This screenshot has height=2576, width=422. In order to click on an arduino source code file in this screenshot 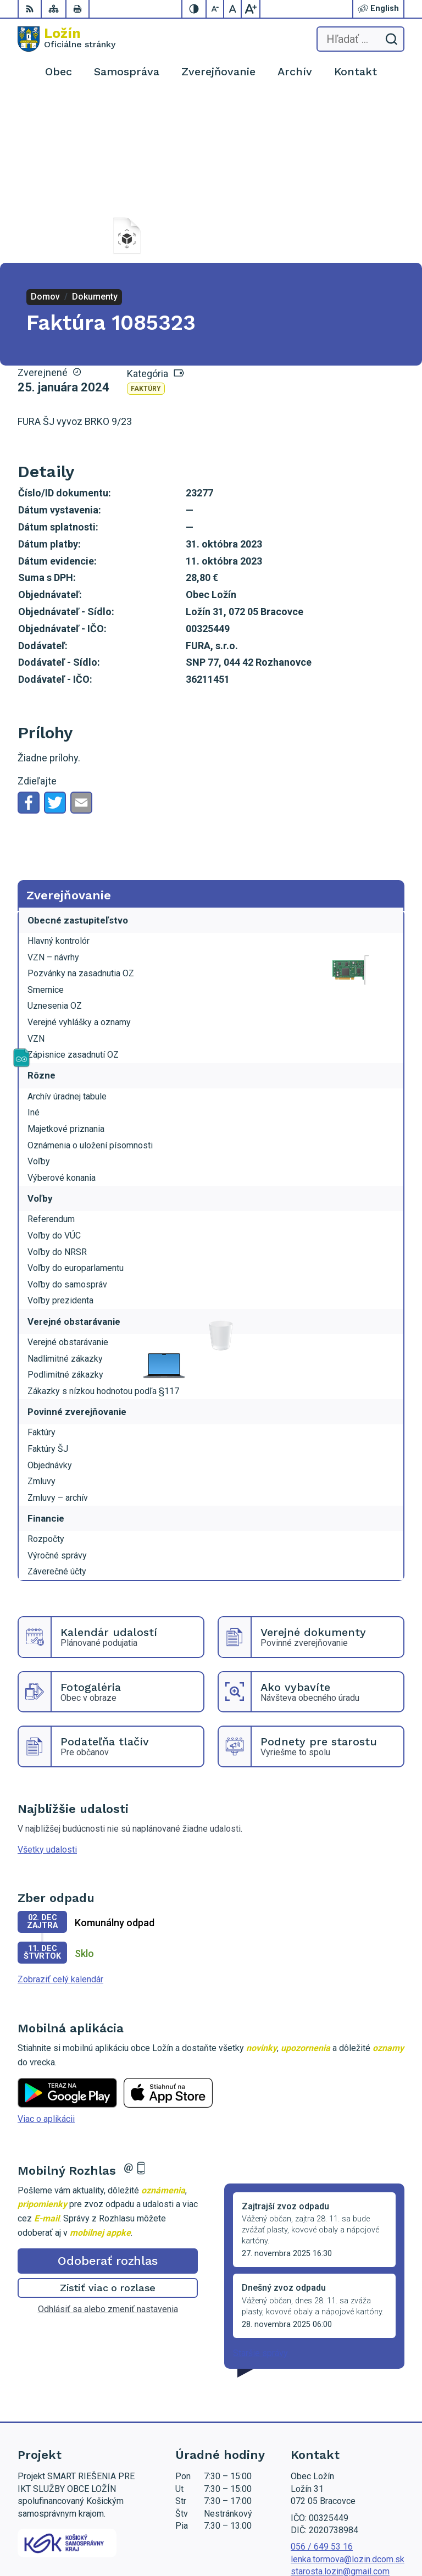, I will do `click(21, 1058)`.